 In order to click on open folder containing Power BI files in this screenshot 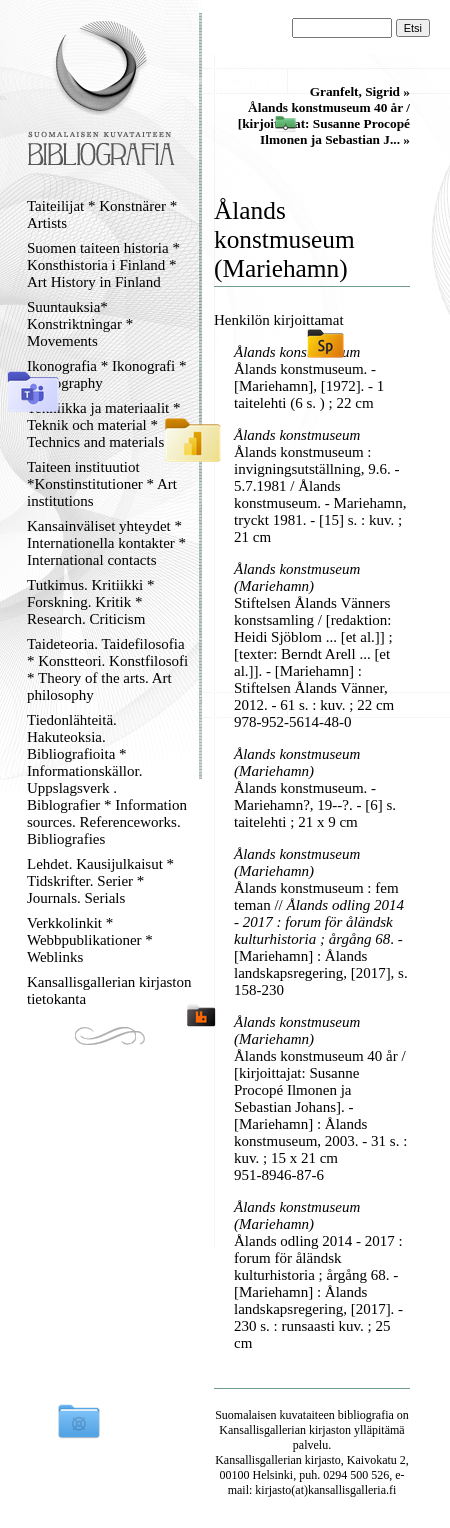, I will do `click(192, 441)`.